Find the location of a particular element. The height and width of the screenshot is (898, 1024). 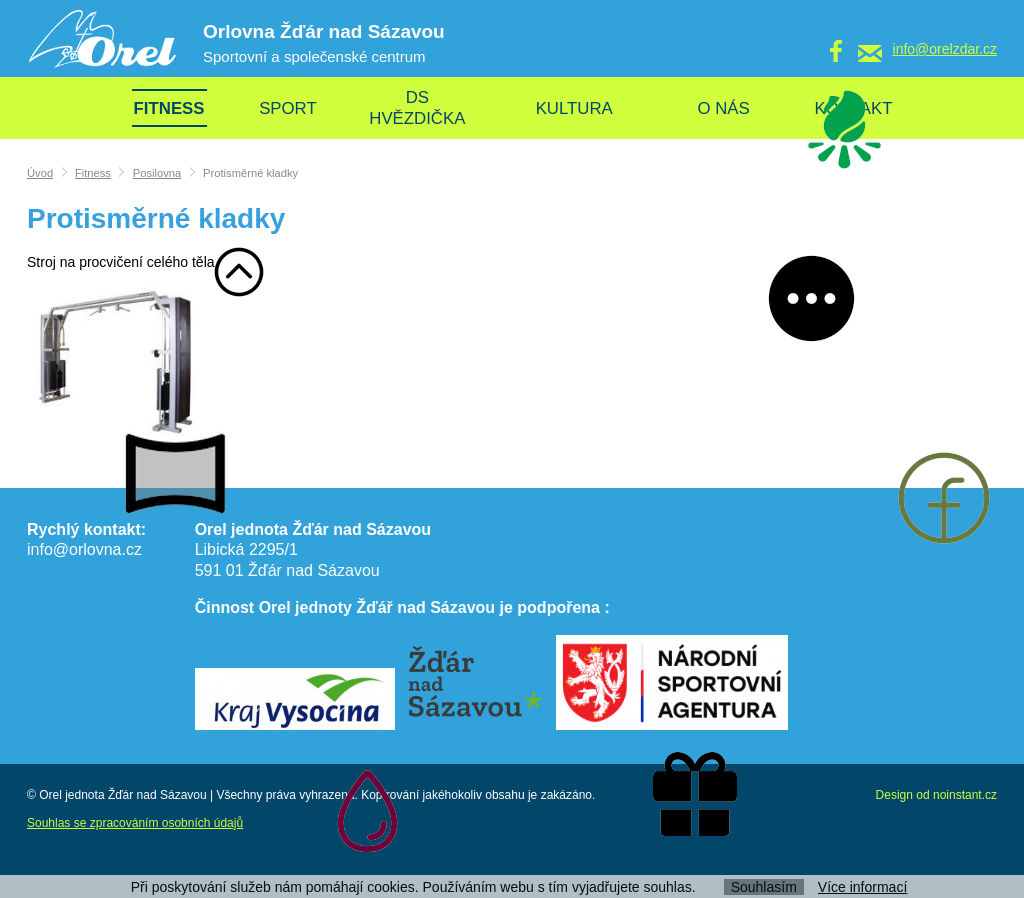

access gifts or rewards is located at coordinates (695, 794).